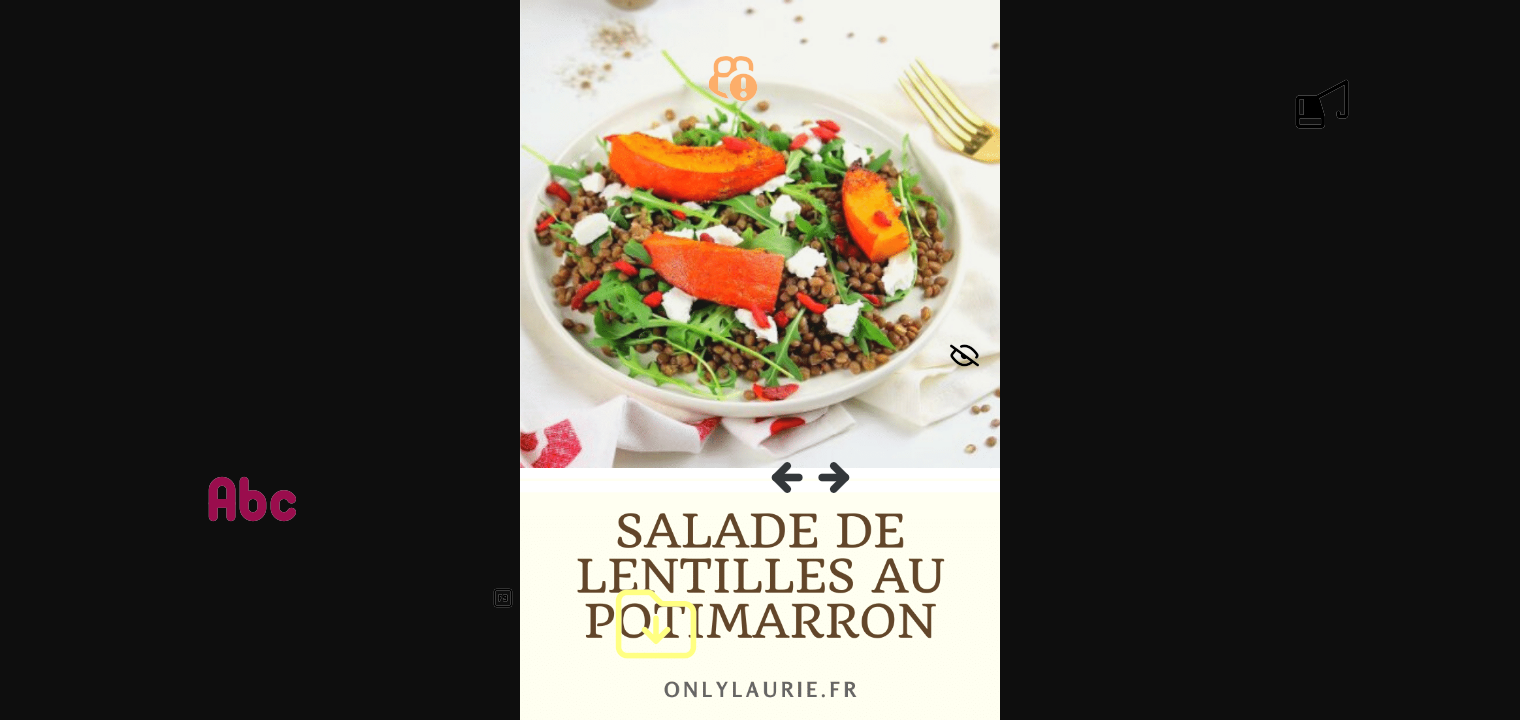  What do you see at coordinates (253, 499) in the screenshot?
I see `access text formatting options` at bounding box center [253, 499].